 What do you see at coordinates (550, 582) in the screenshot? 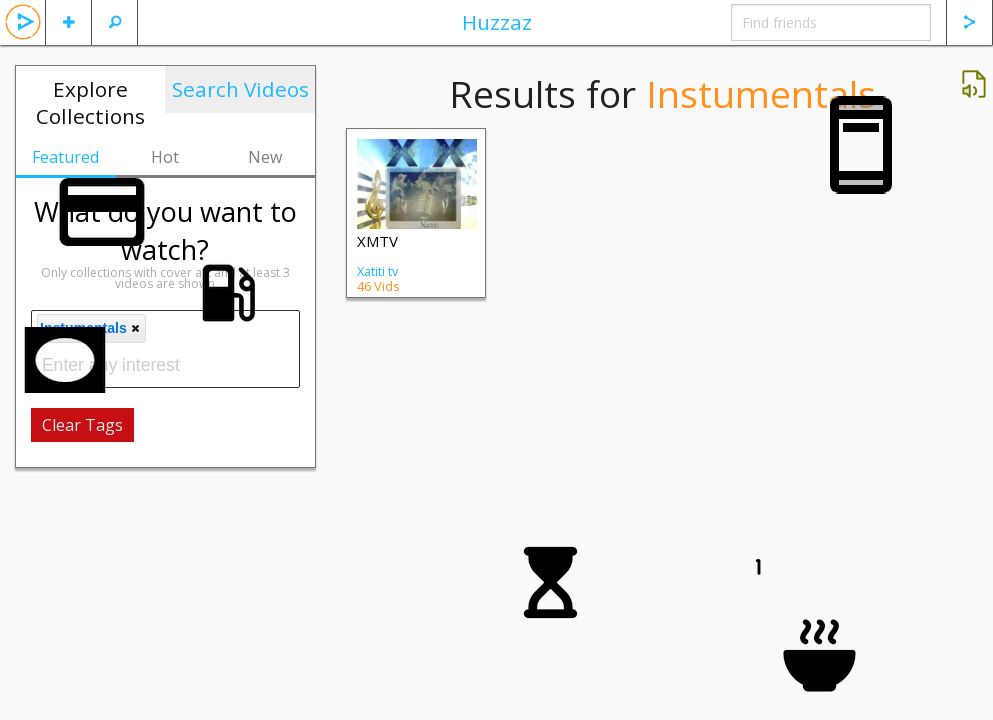
I see `indicates a process in progress or loading state` at bounding box center [550, 582].